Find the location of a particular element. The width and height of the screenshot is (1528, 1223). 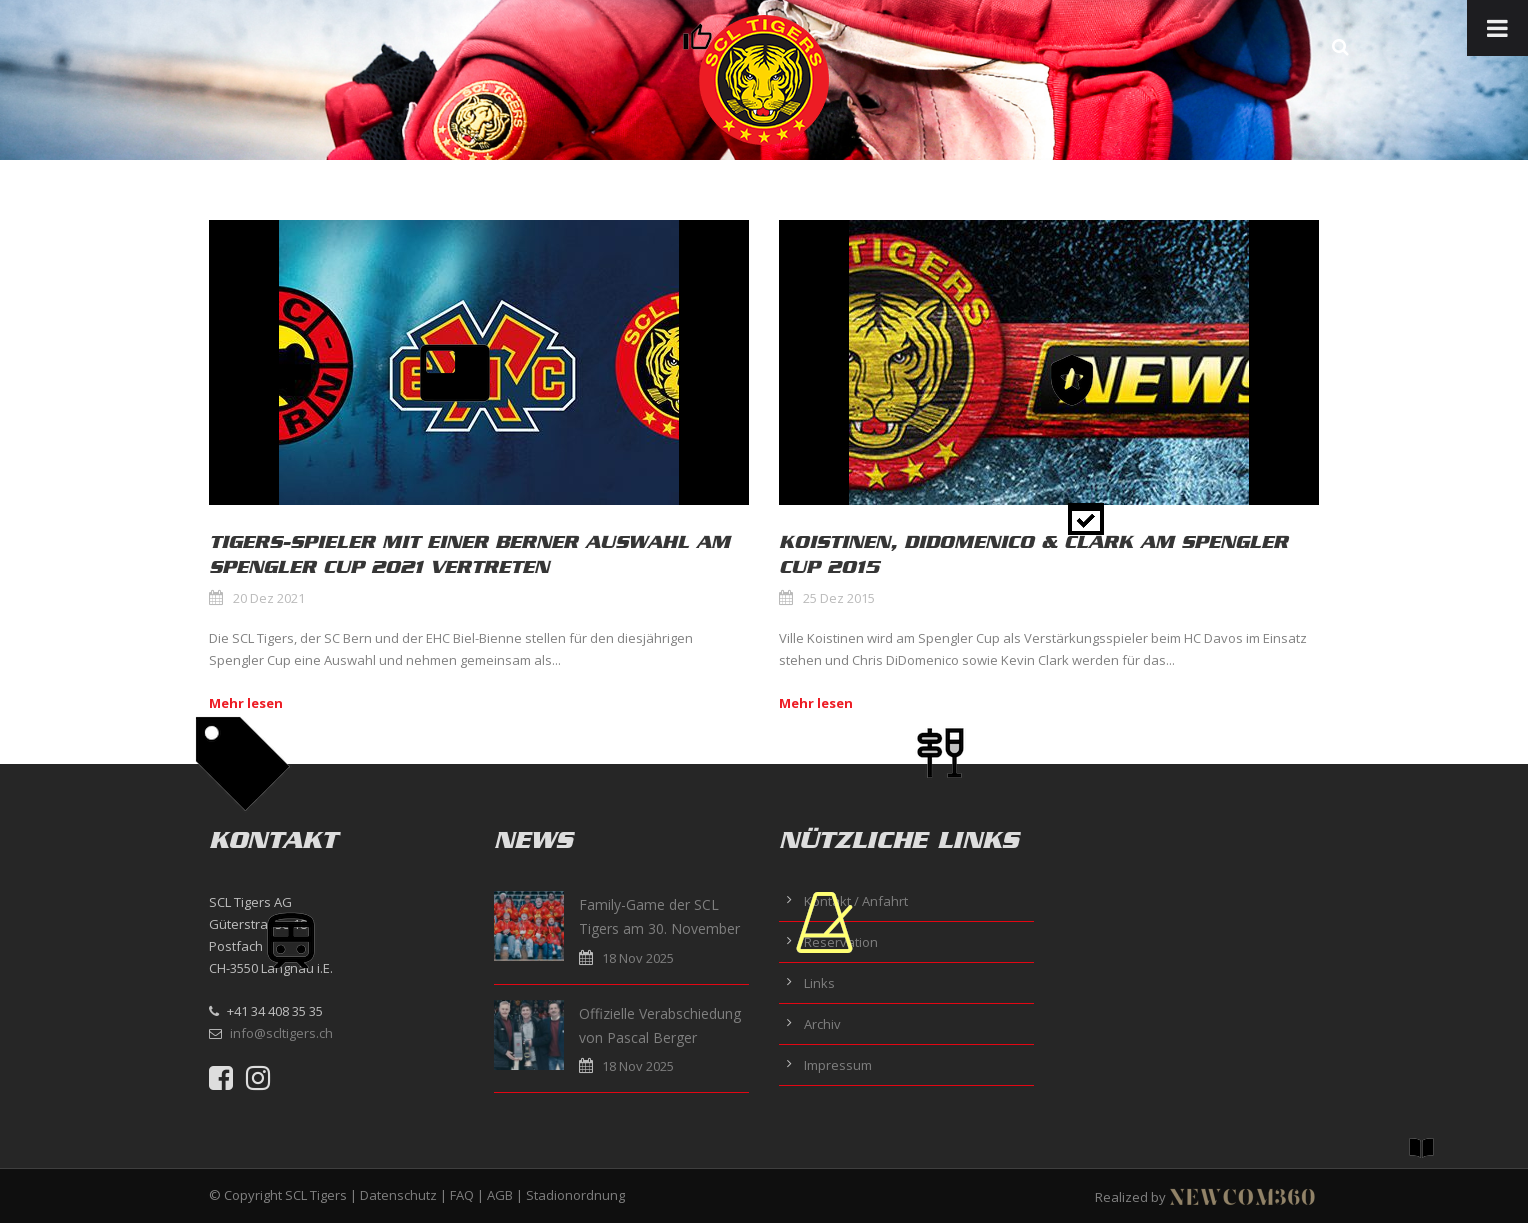

access tempo or timing settings is located at coordinates (824, 922).